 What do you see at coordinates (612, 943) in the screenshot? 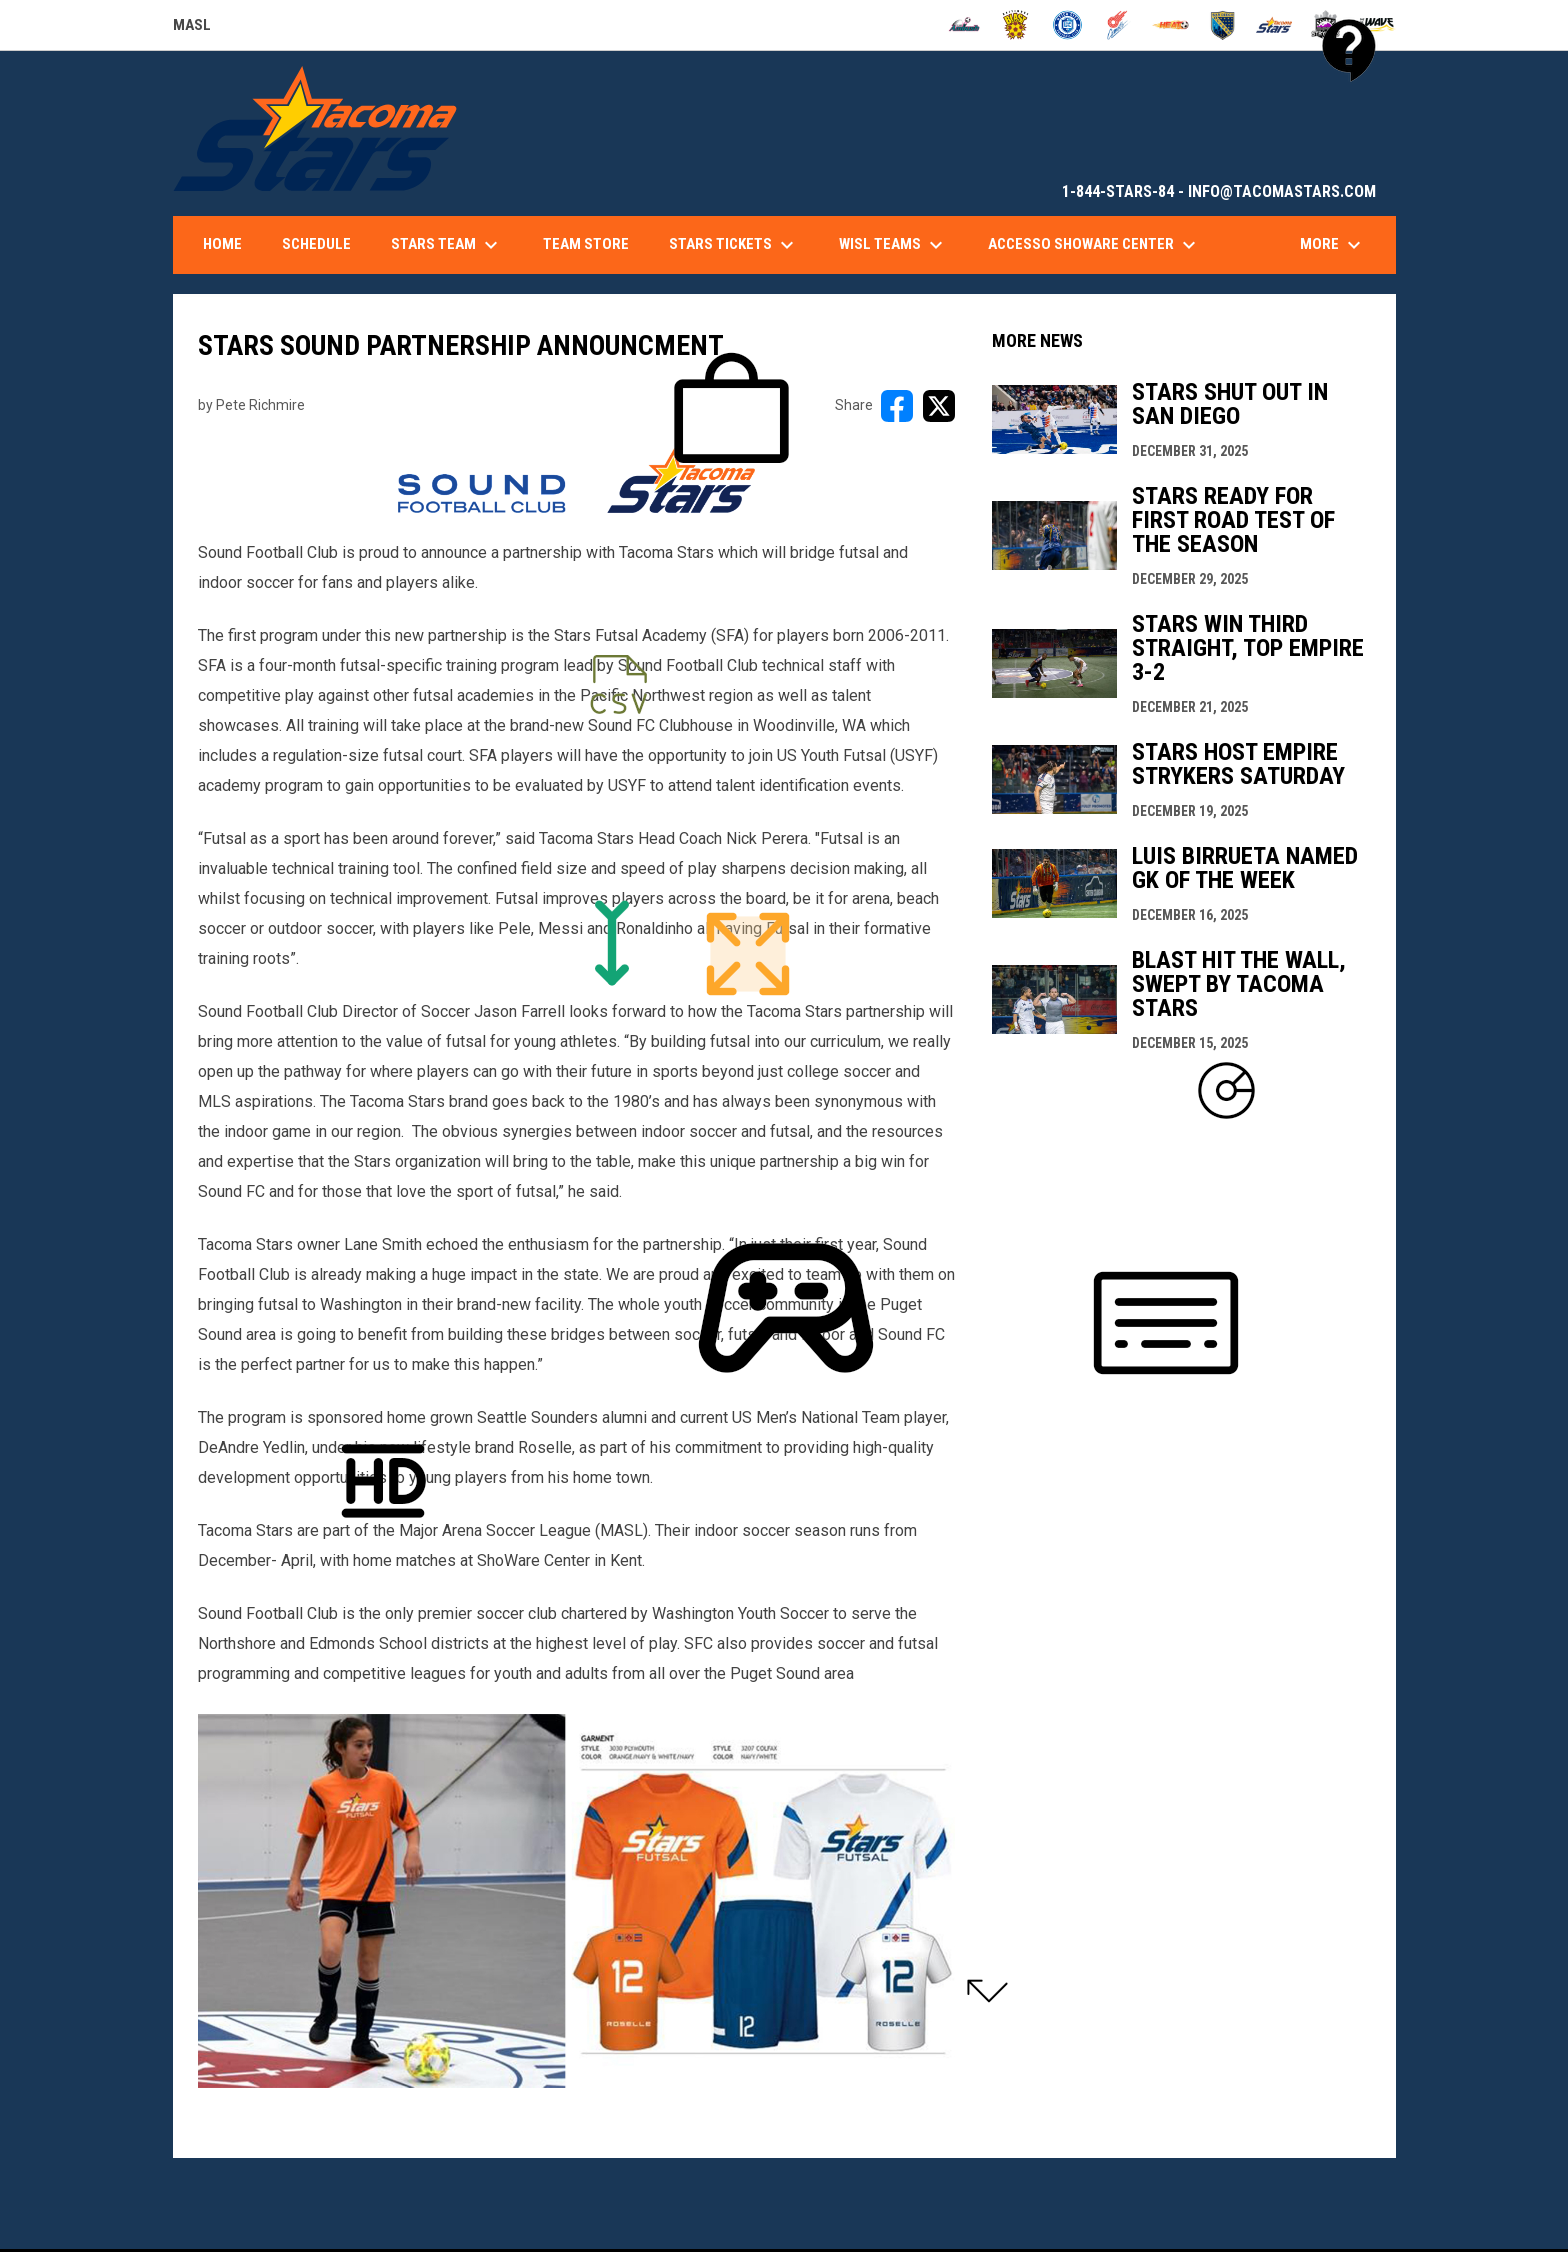
I see `scroll down to view more content` at bounding box center [612, 943].